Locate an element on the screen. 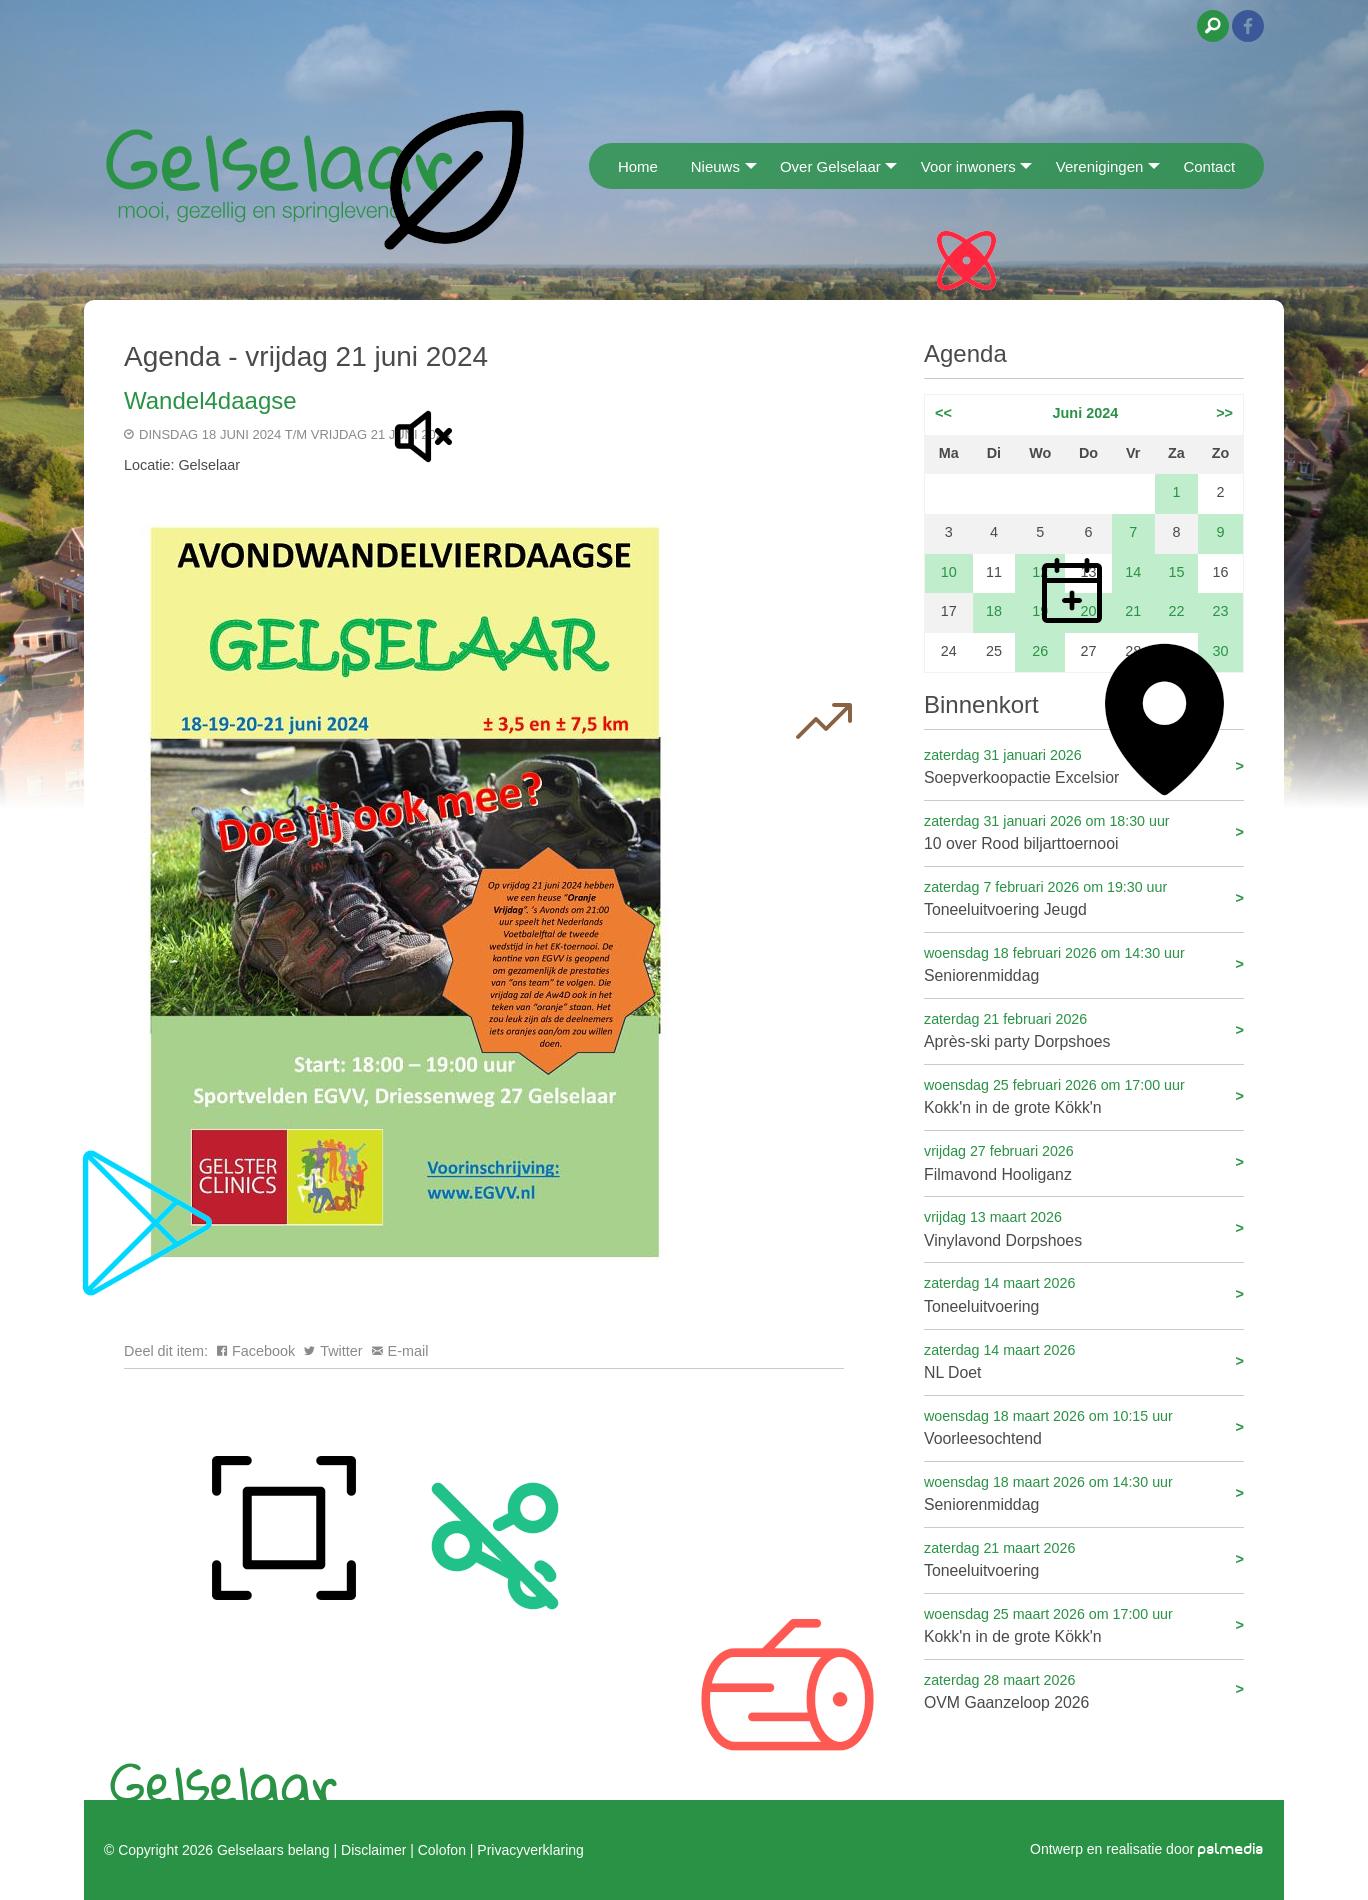 This screenshot has width=1368, height=1900. mute audio is located at coordinates (422, 436).